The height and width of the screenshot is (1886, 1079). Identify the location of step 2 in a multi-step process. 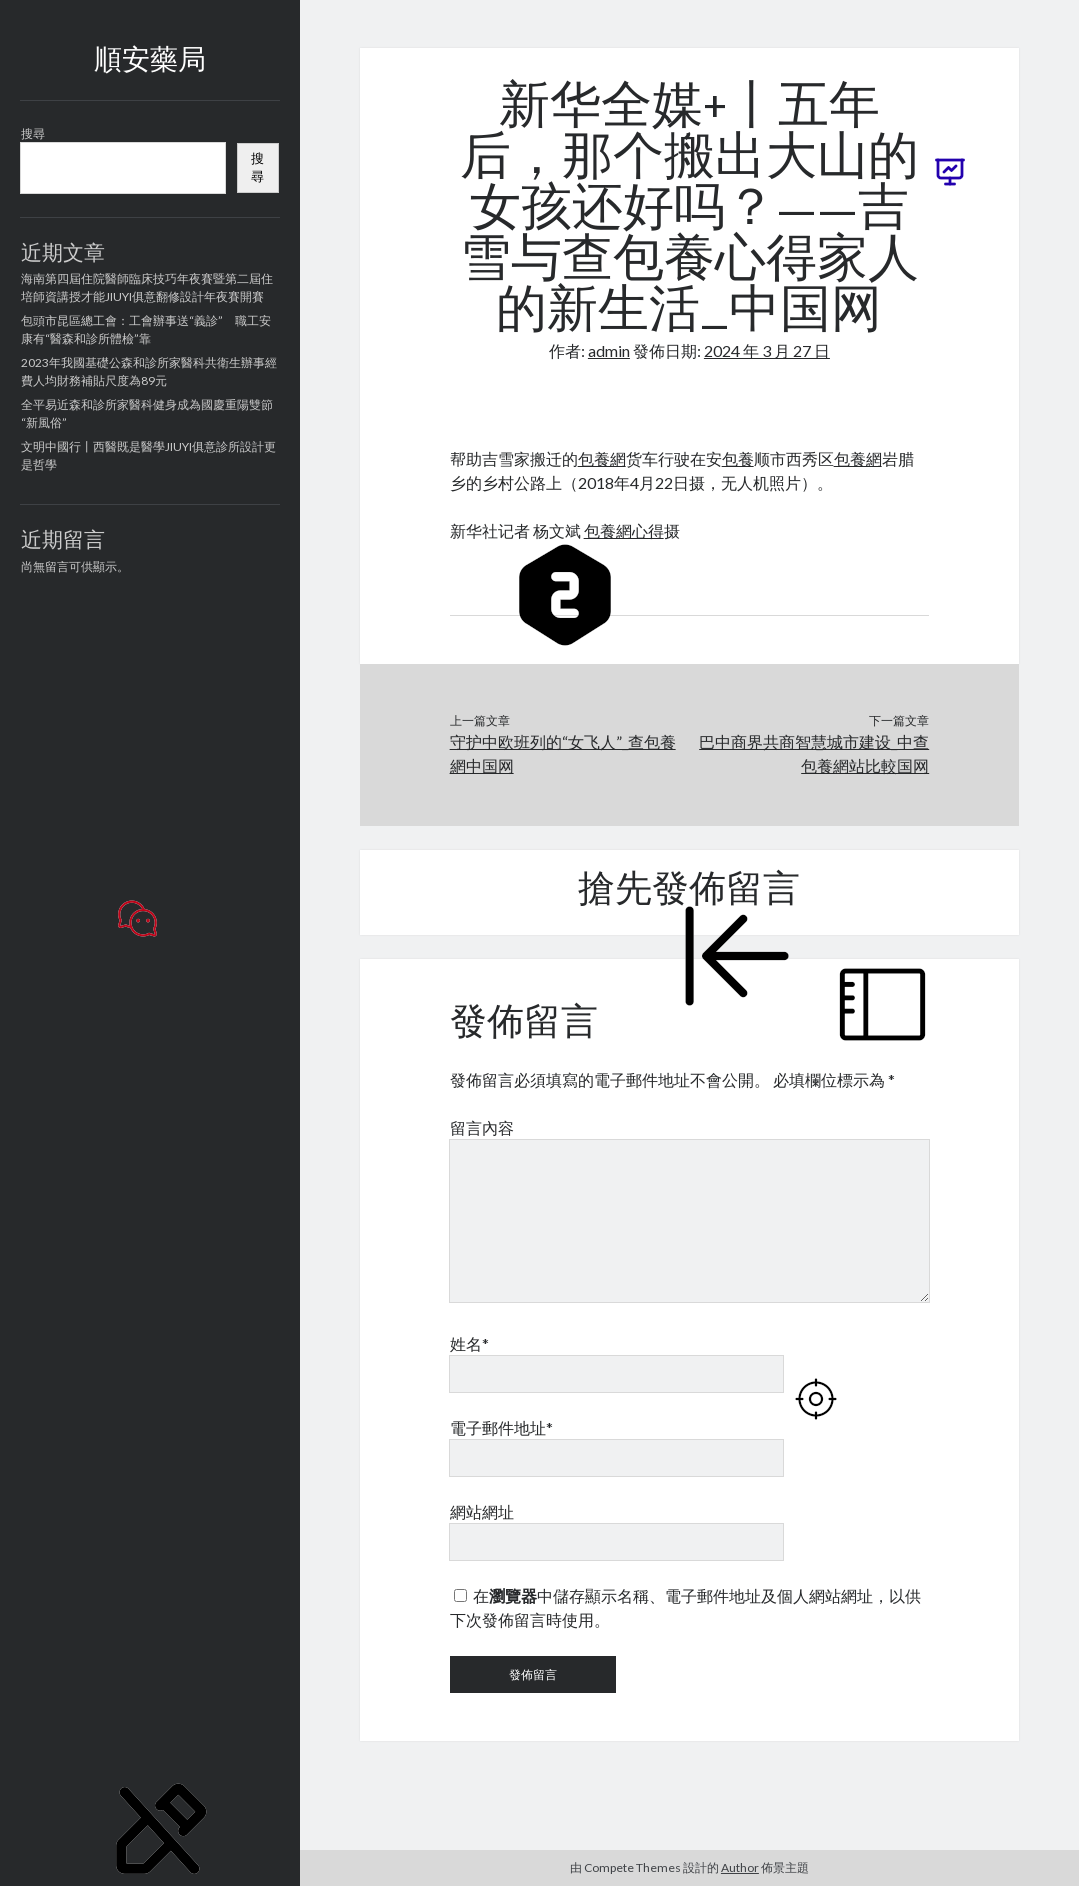
(565, 595).